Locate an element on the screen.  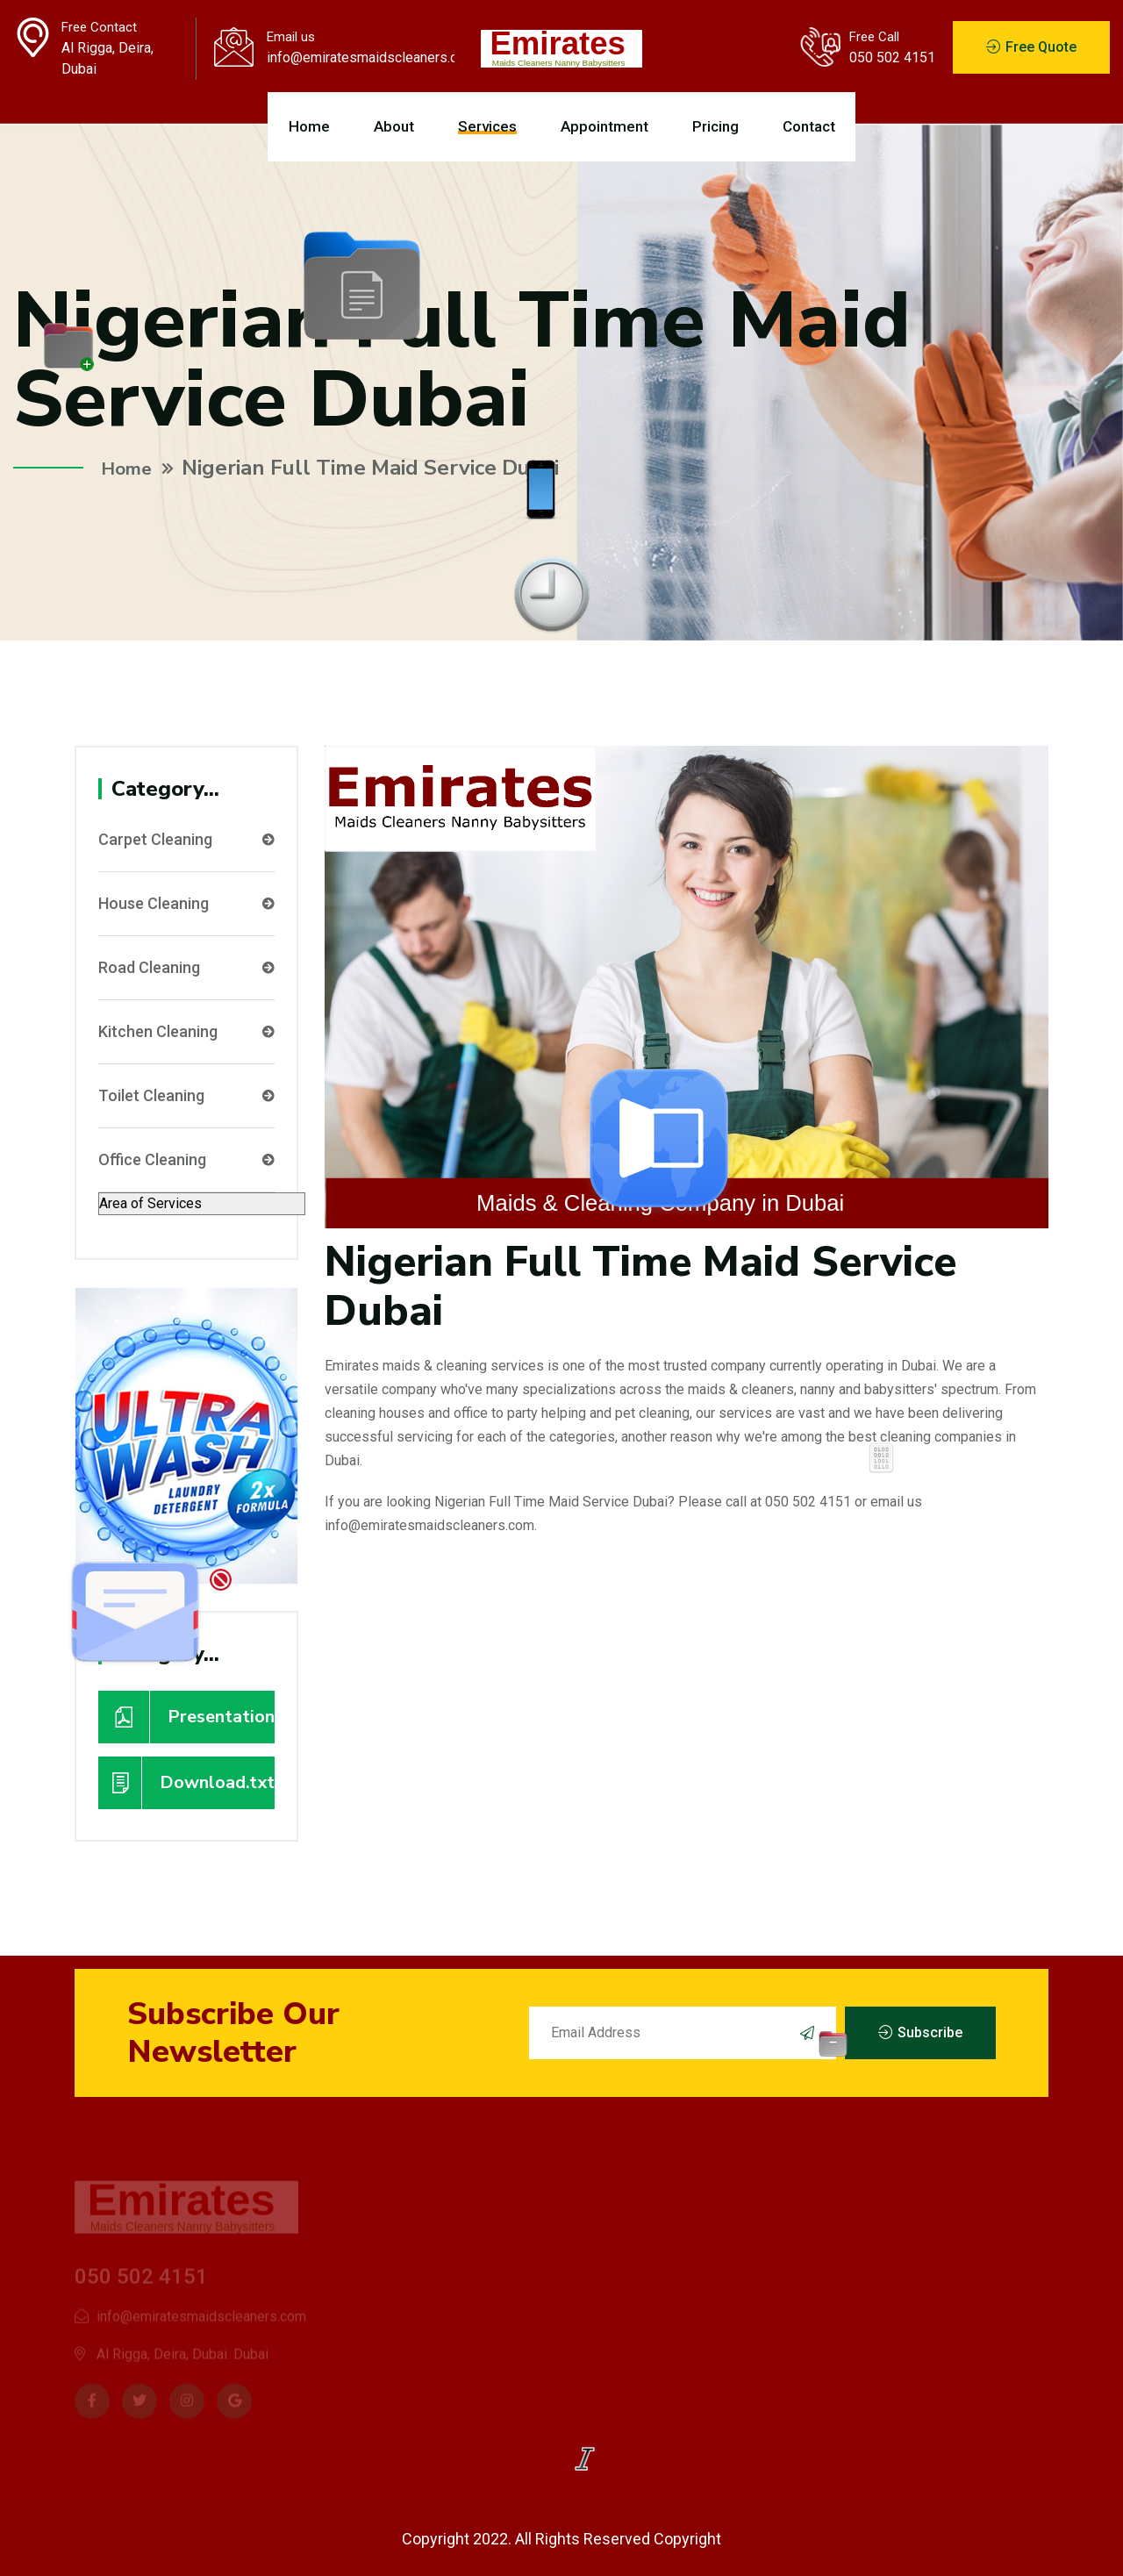
connected iPhone device is located at coordinates (540, 490).